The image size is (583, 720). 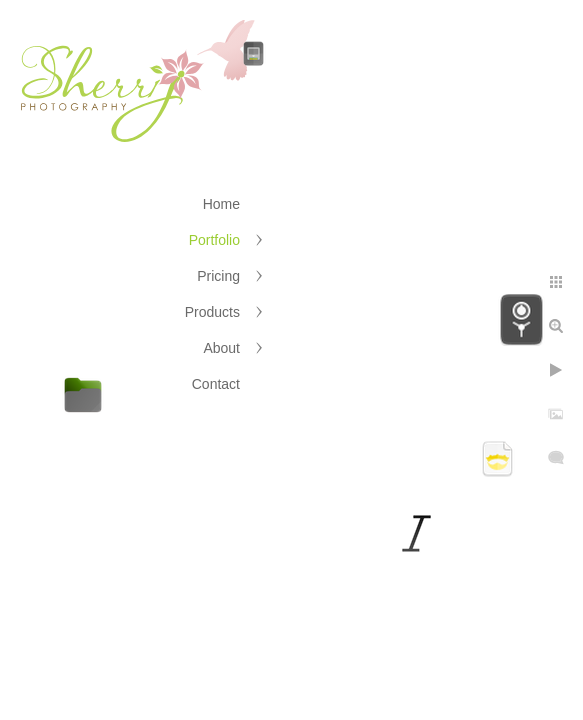 I want to click on apply italic formatting to selected text, so click(x=416, y=533).